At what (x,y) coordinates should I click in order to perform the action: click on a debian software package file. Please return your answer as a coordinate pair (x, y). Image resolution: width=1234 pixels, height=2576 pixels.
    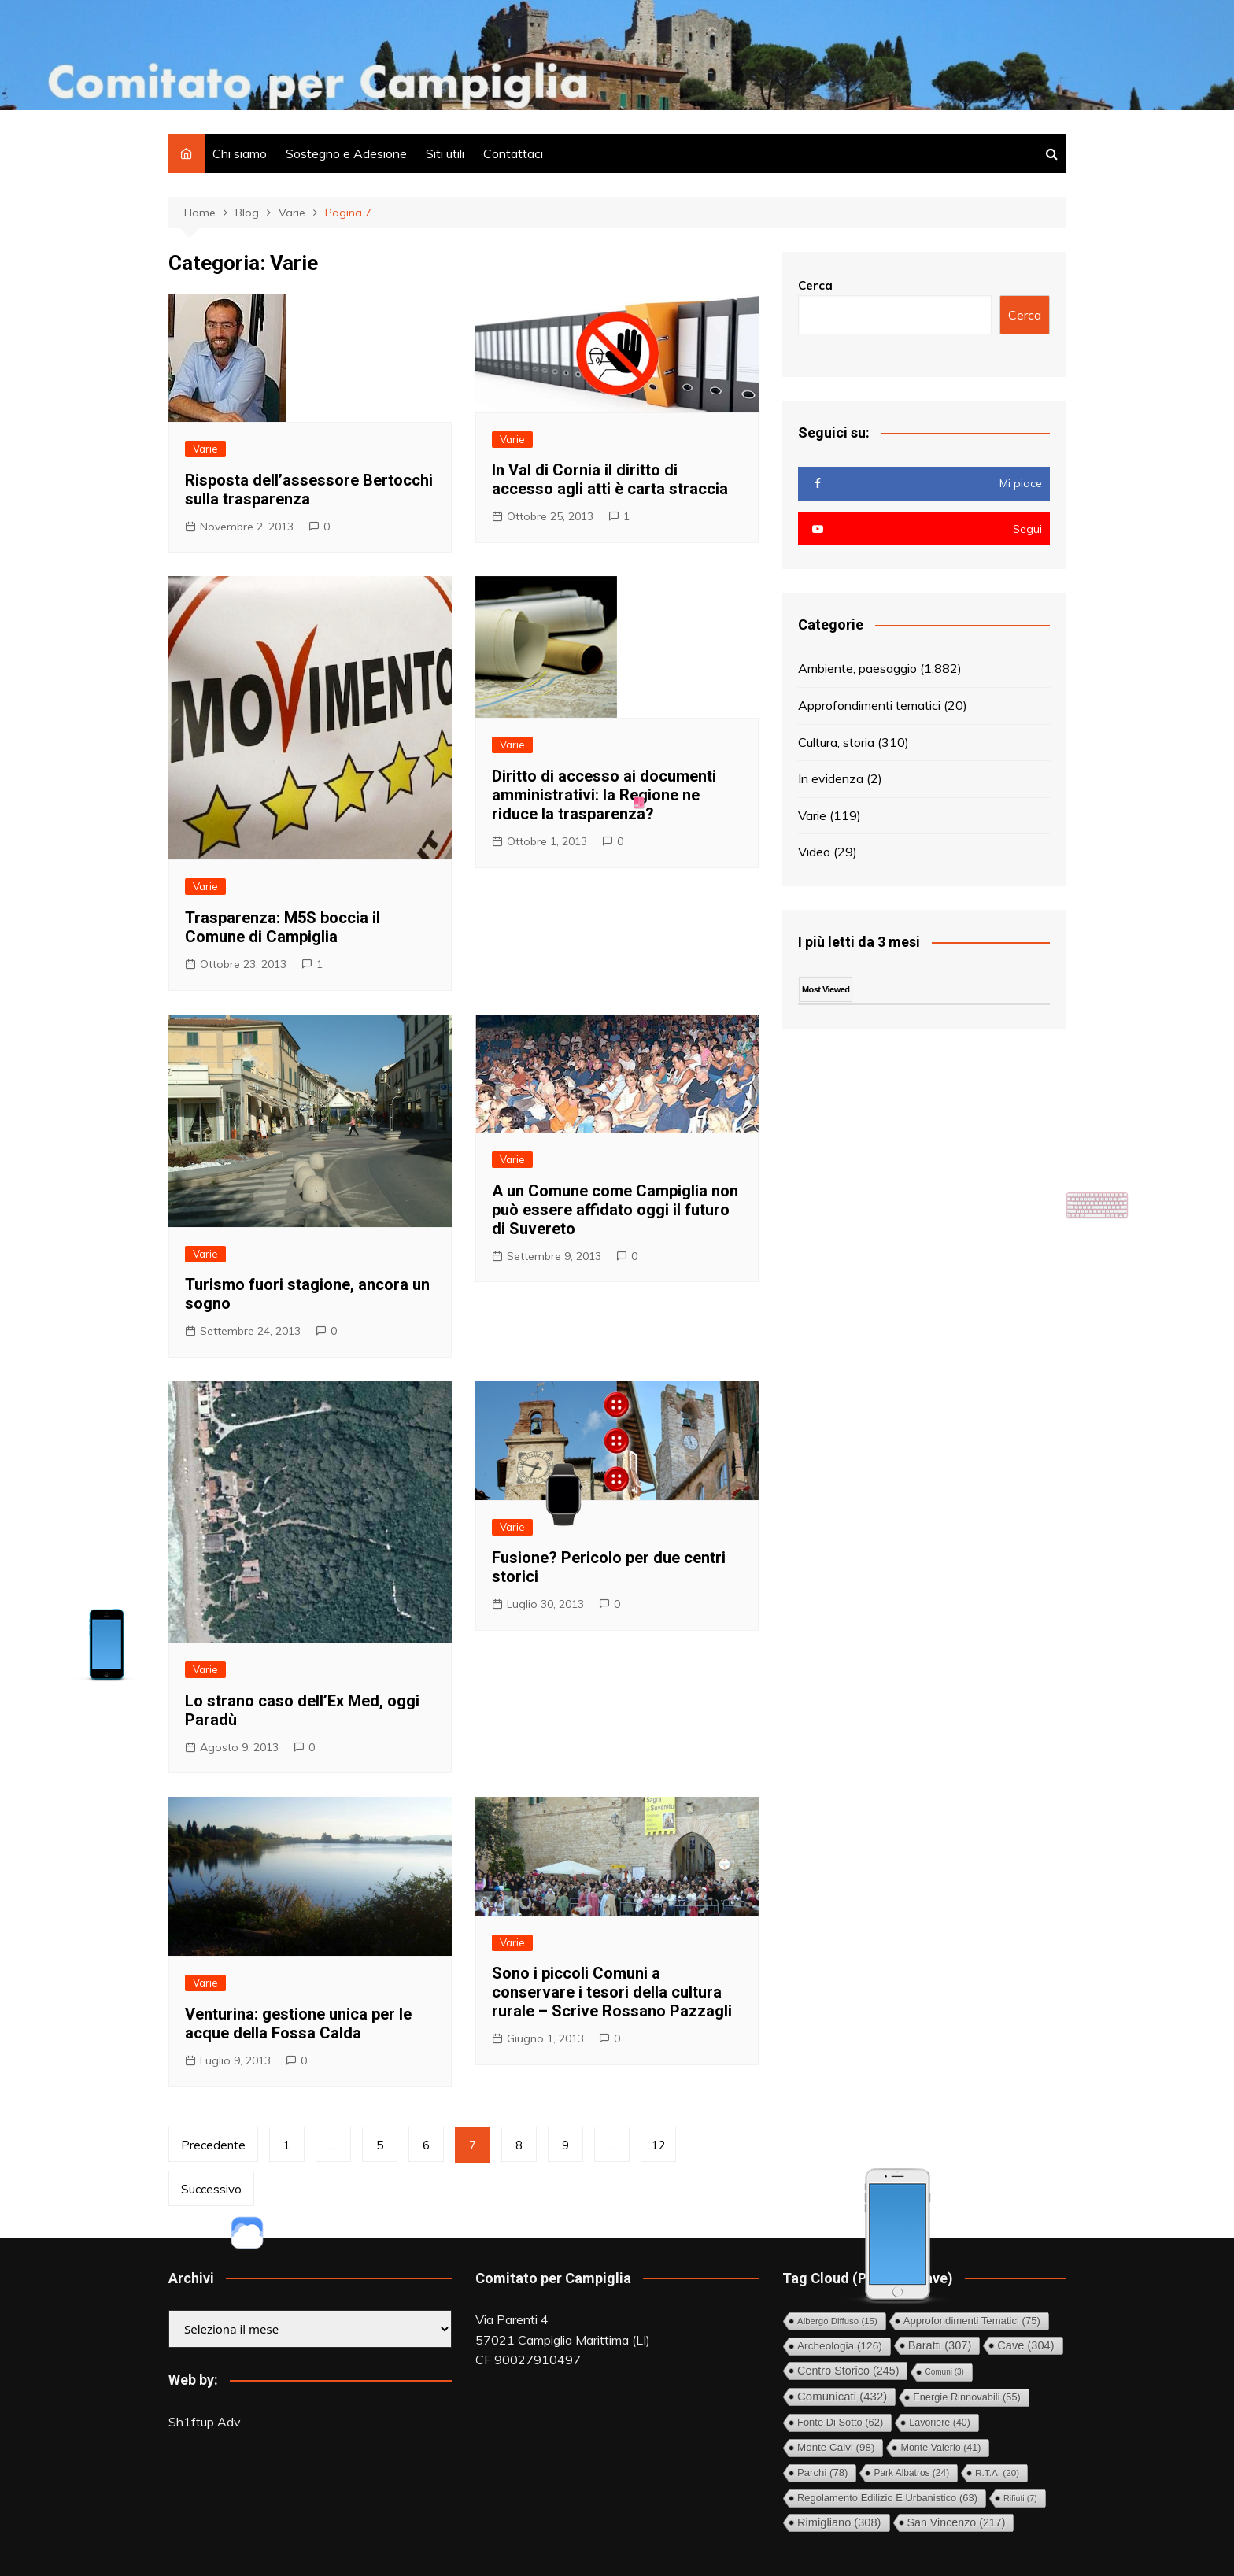
    Looking at the image, I should click on (639, 803).